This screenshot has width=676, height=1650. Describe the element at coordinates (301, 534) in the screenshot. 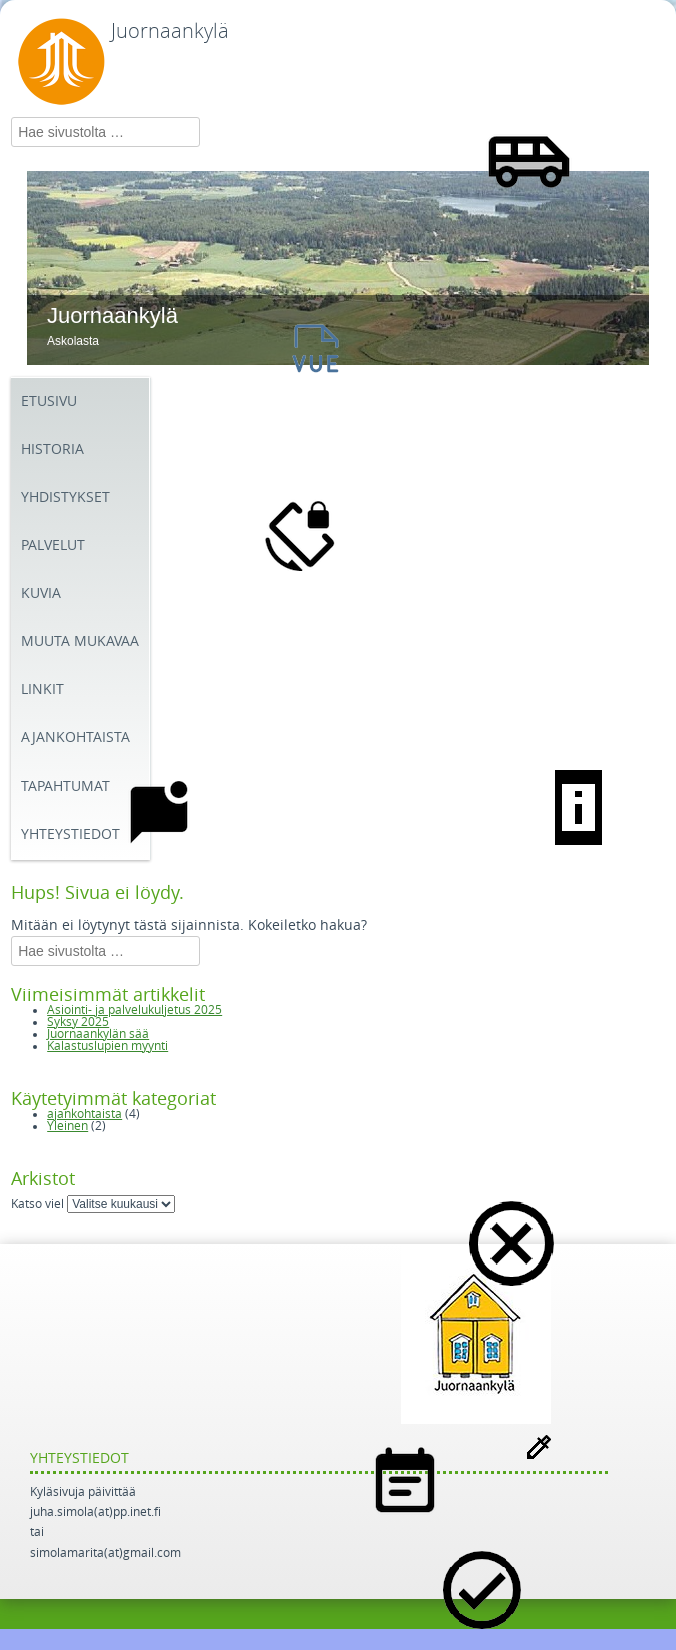

I see `lock screen rotation to current orientation` at that location.